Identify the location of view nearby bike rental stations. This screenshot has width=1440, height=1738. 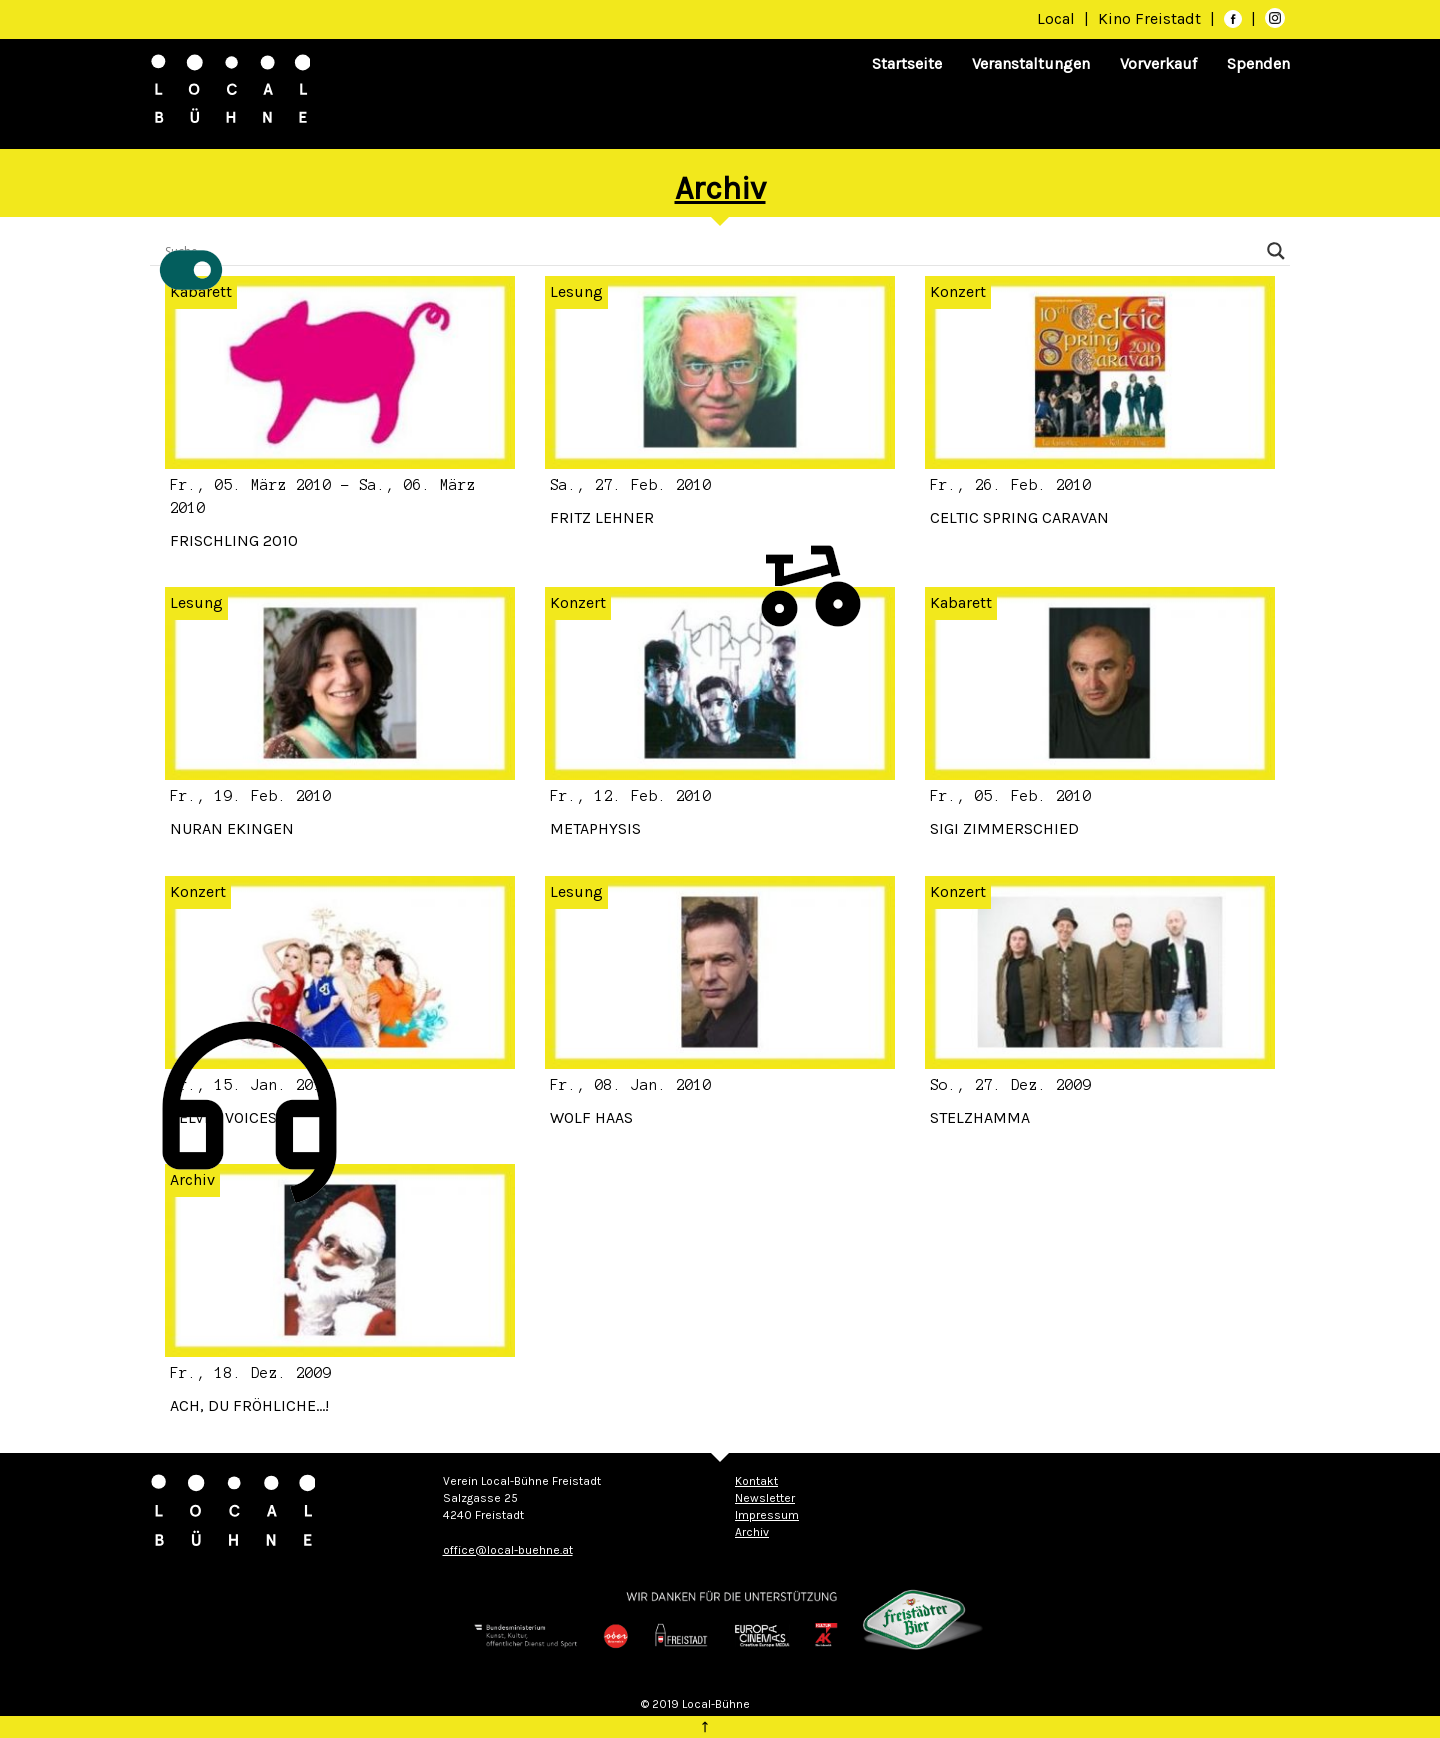
(811, 586).